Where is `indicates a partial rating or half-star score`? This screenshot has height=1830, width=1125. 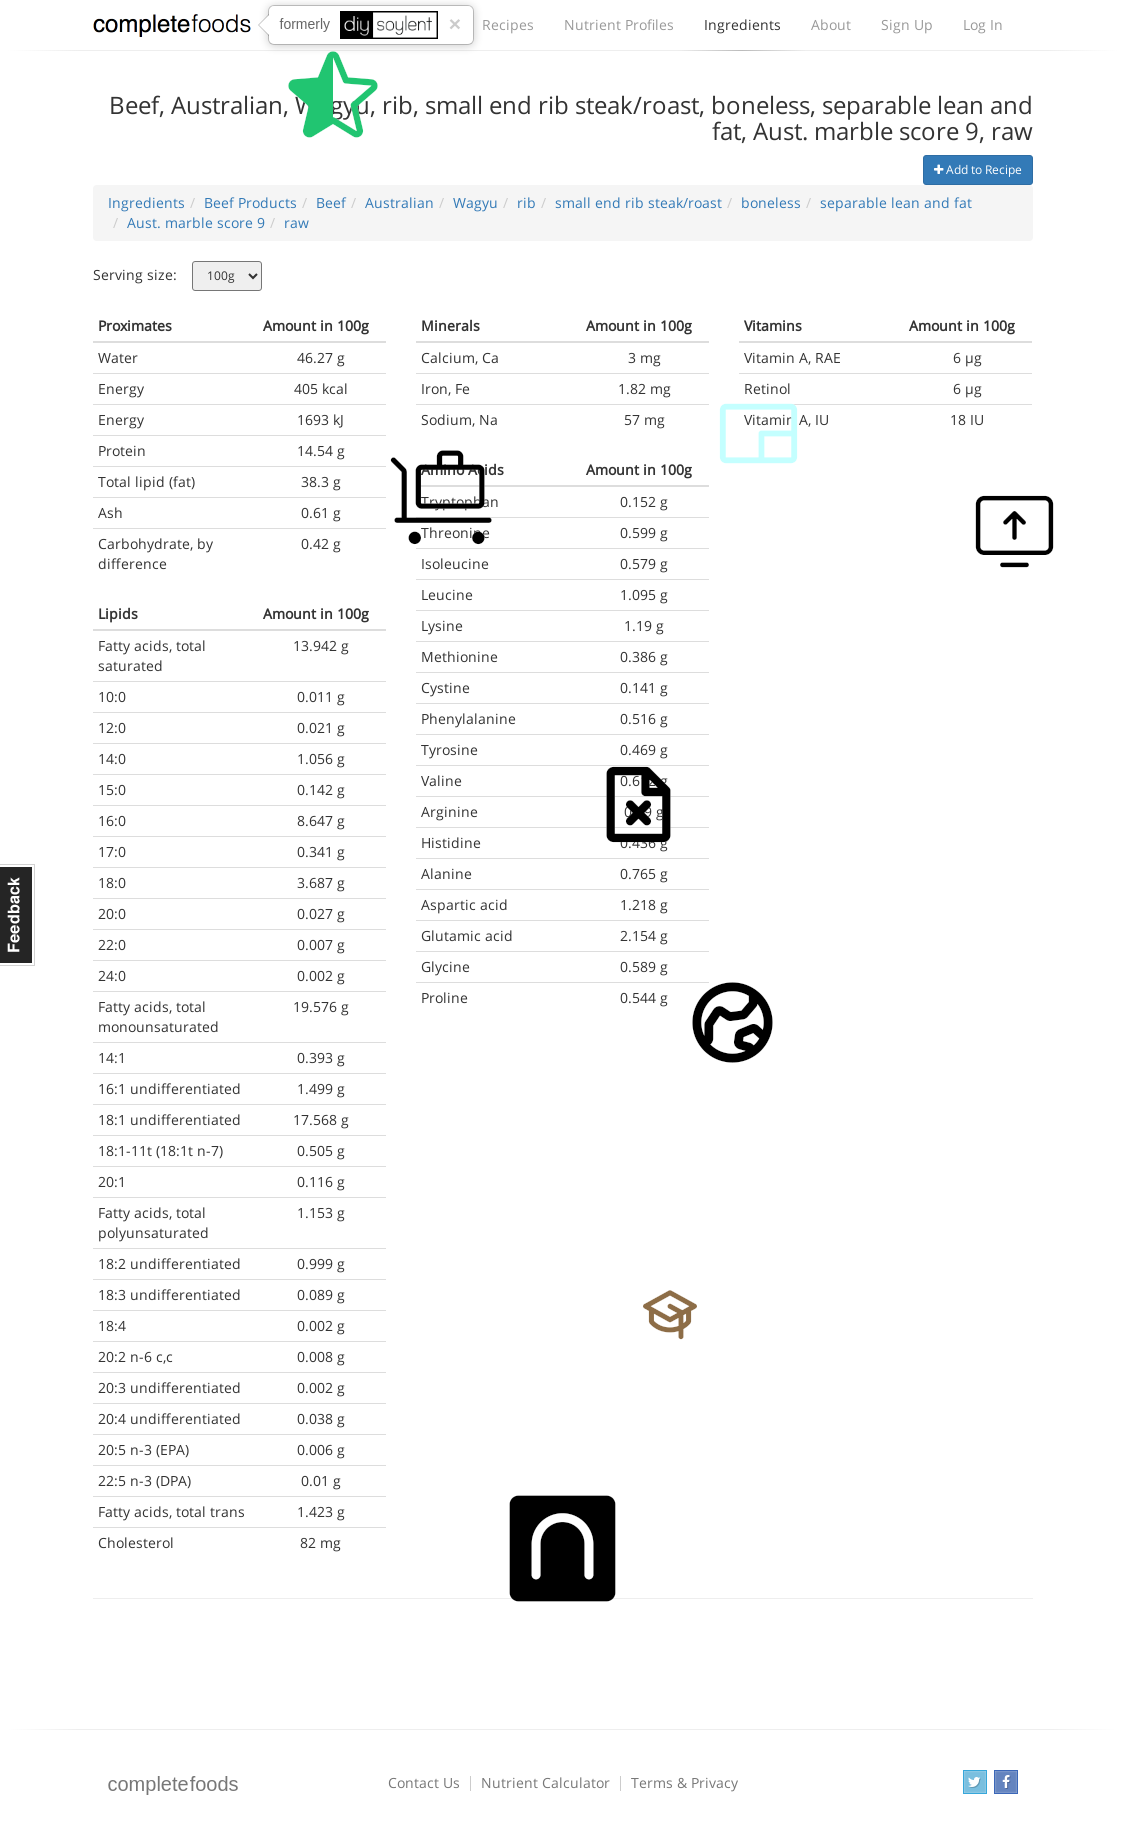 indicates a partial rating or half-star score is located at coordinates (333, 96).